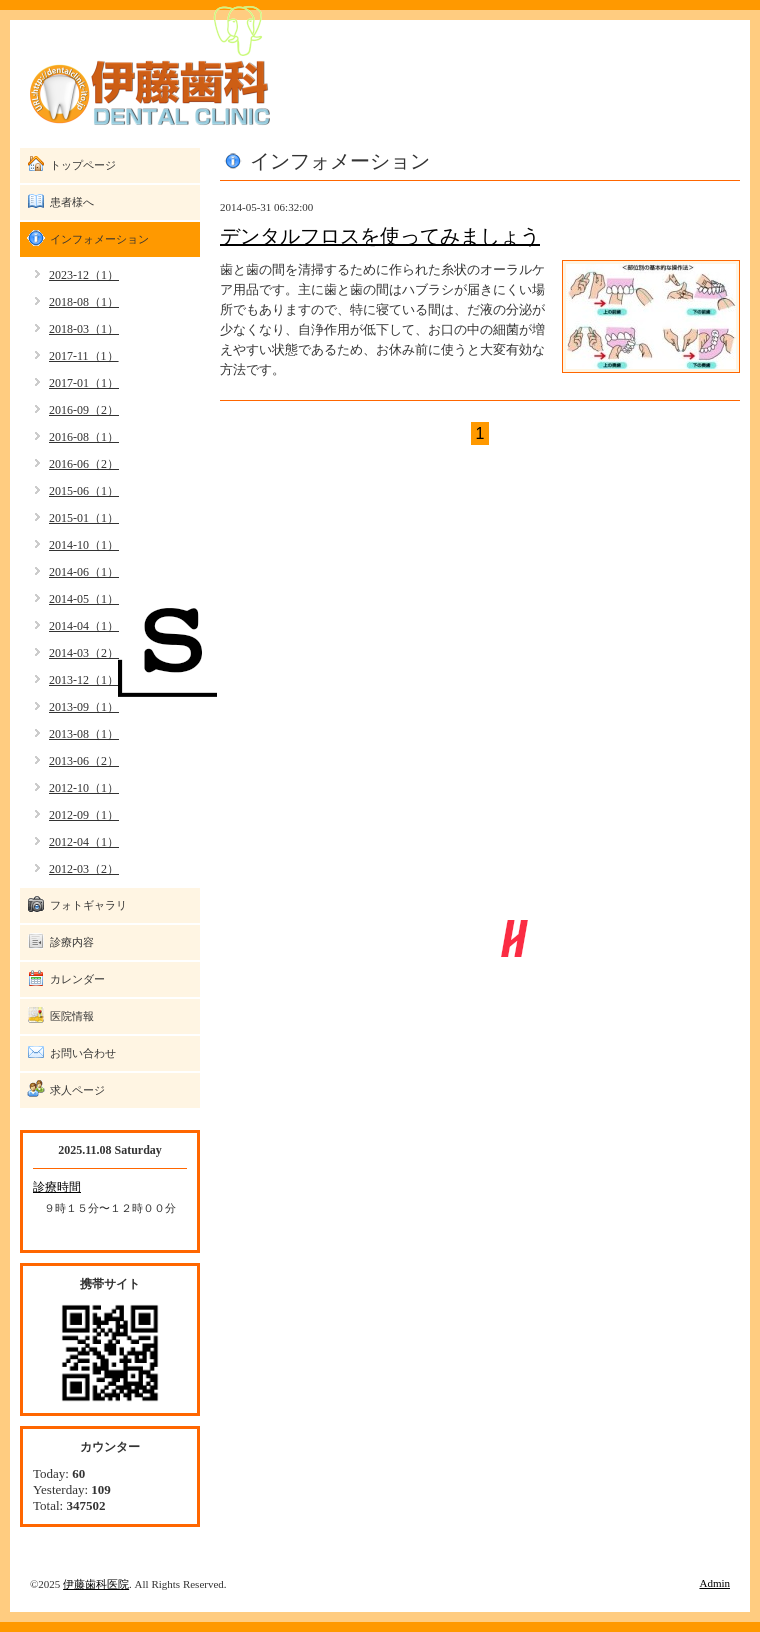  Describe the element at coordinates (167, 652) in the screenshot. I see `slackware linux distribution logo` at that location.